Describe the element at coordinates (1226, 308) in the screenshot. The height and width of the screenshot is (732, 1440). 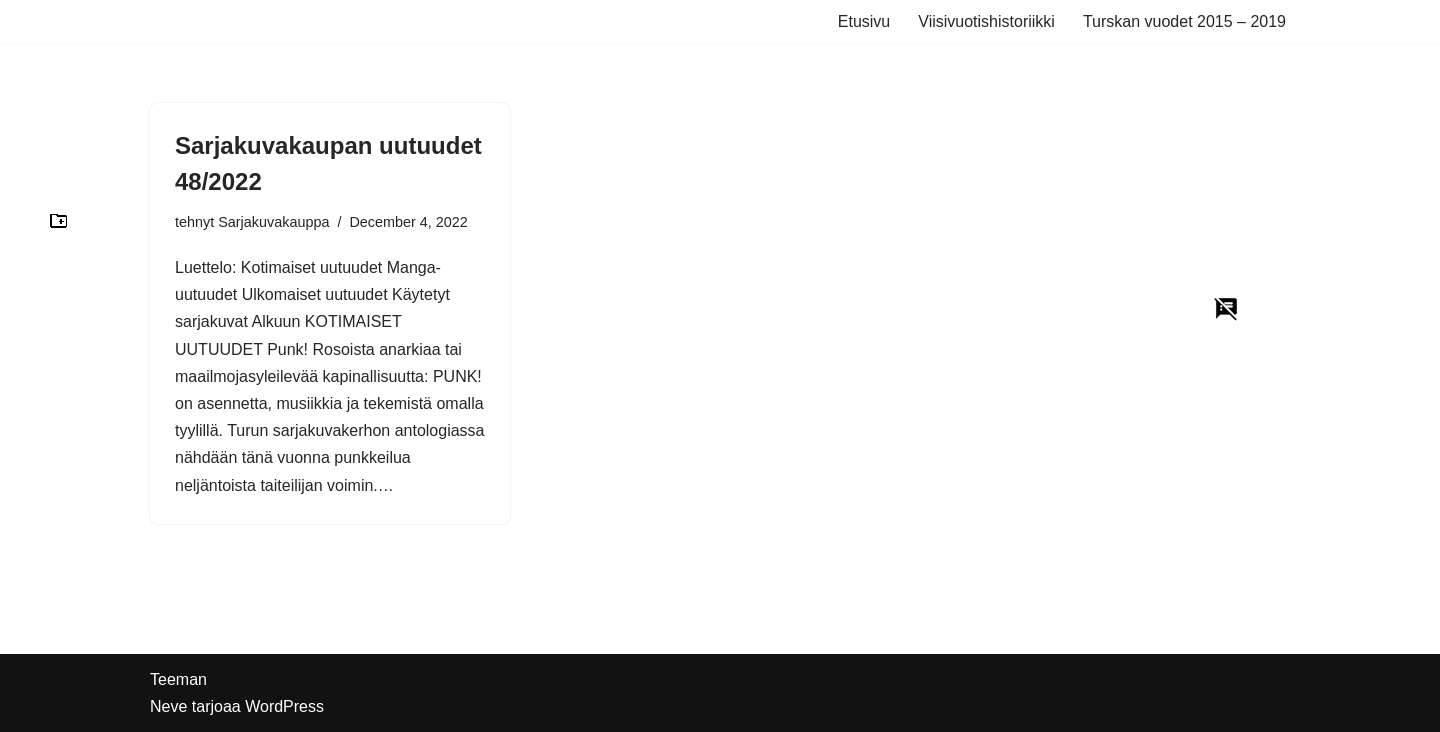
I see `mute or disable speaker notes` at that location.